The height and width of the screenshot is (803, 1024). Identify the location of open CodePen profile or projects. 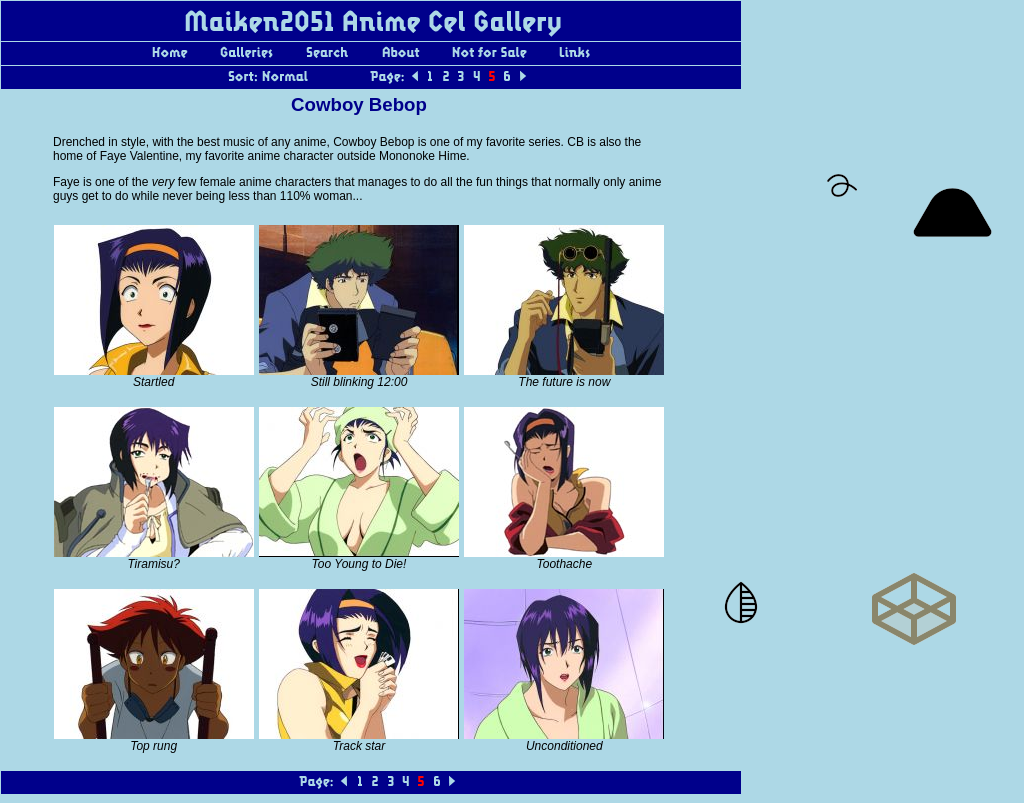
(914, 609).